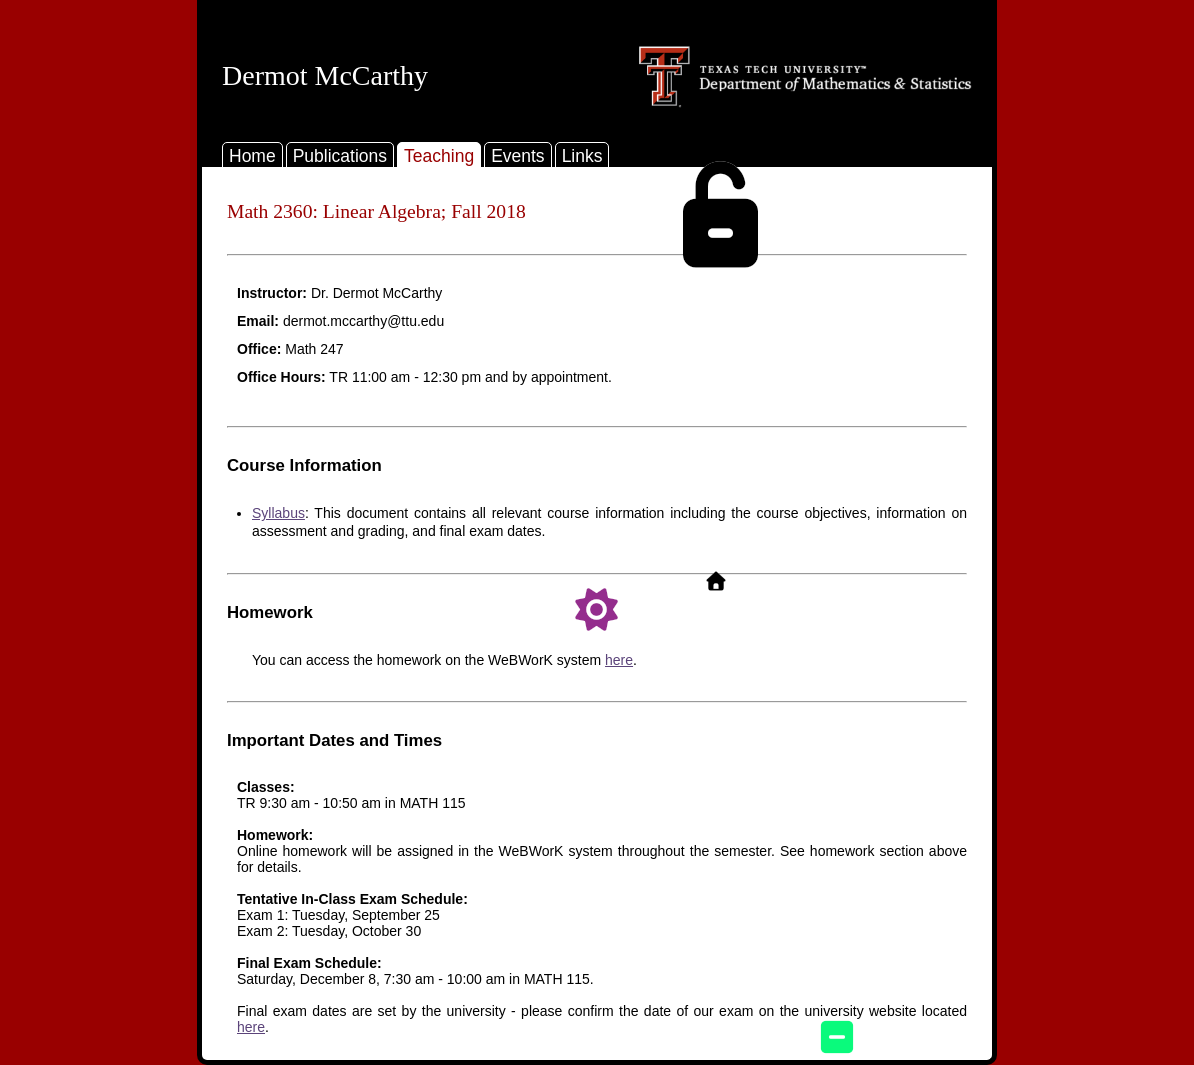 The image size is (1194, 1065). Describe the element at coordinates (596, 609) in the screenshot. I see `toggle light mode or bright theme` at that location.